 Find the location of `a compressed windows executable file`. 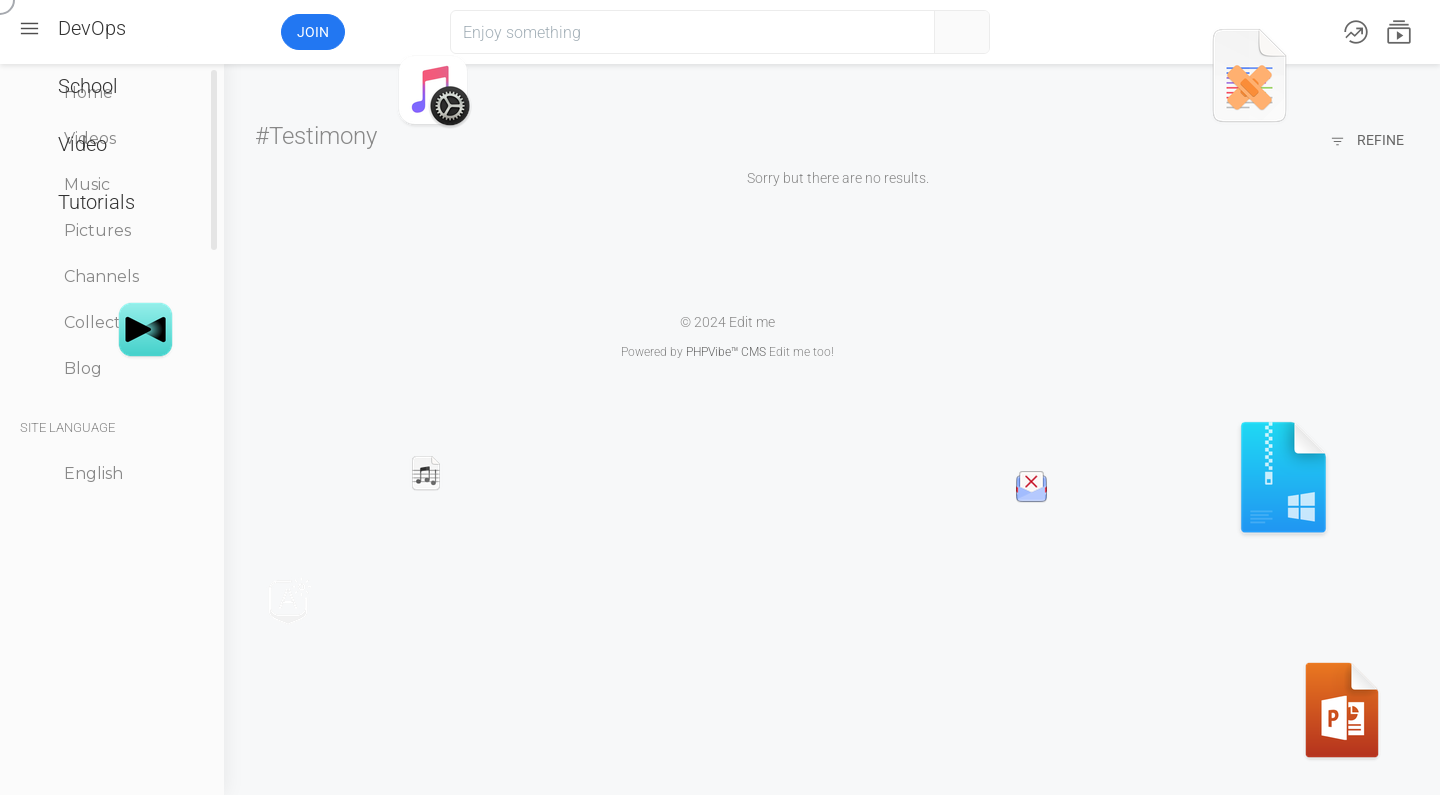

a compressed windows executable file is located at coordinates (1283, 479).